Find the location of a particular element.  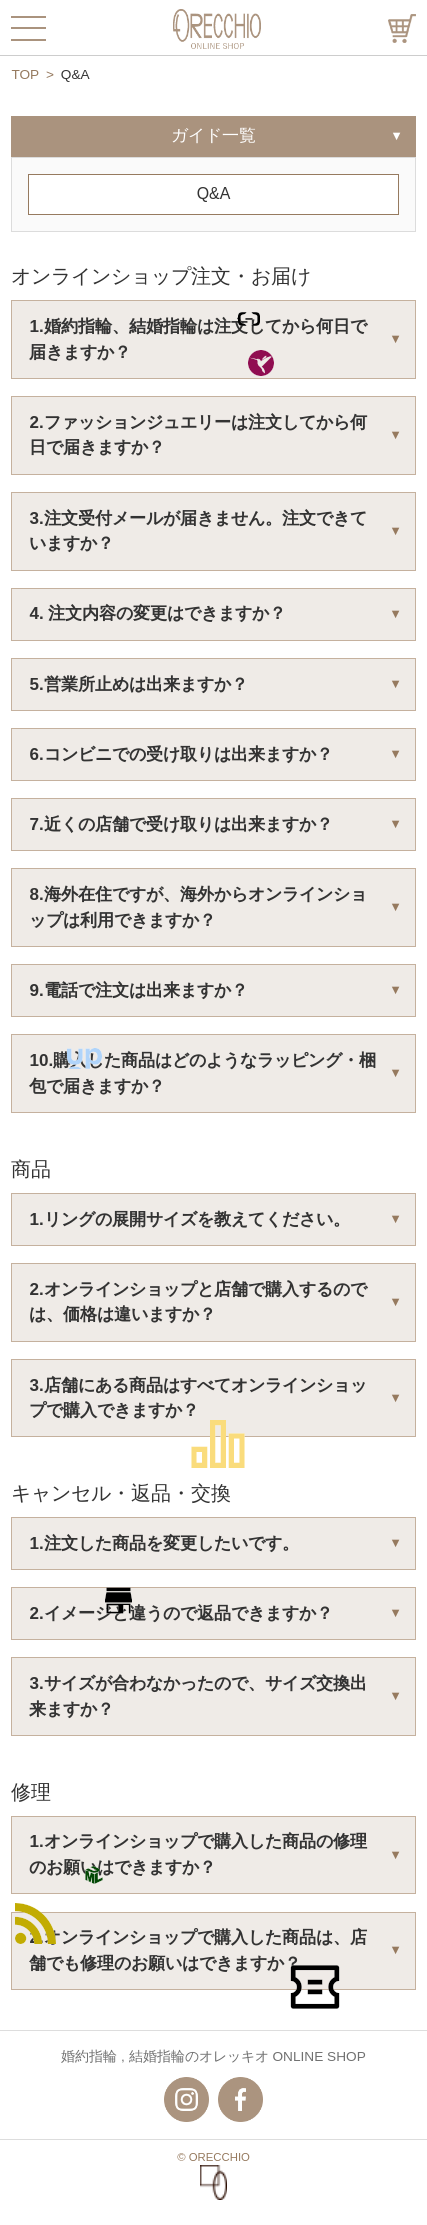

InterBase database software logo is located at coordinates (261, 363).